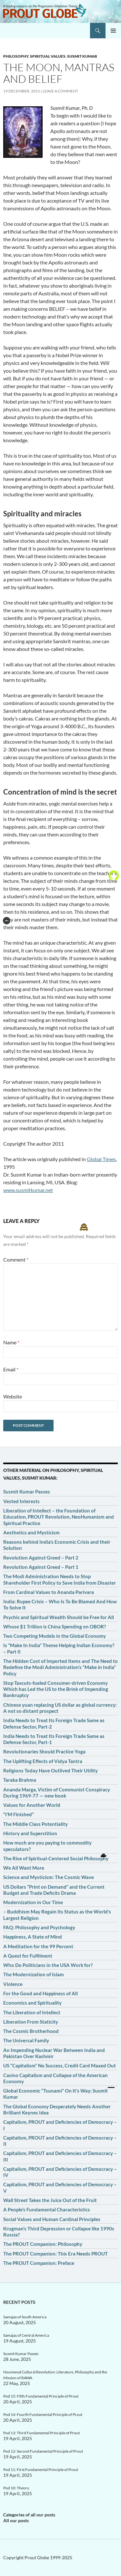 Image resolution: width=121 pixels, height=2576 pixels. What do you see at coordinates (6, 921) in the screenshot?
I see `remove an item from a list` at bounding box center [6, 921].